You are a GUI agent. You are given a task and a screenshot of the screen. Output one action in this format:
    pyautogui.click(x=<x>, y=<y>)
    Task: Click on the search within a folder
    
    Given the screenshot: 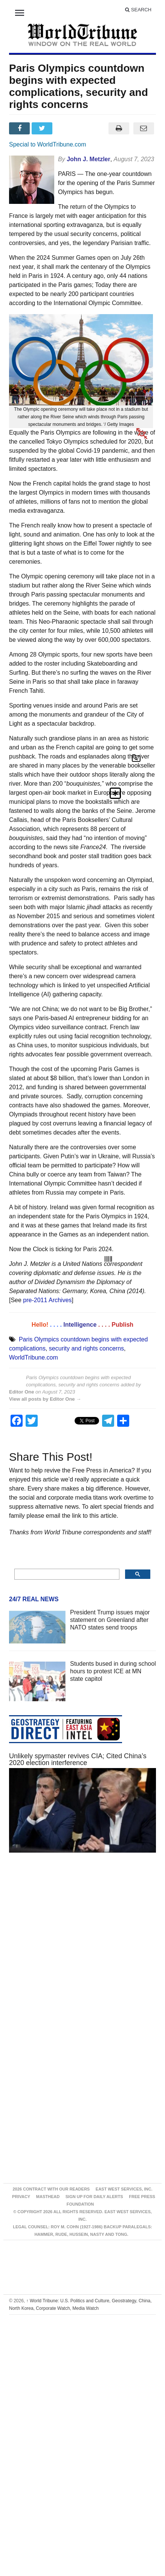 What is the action you would take?
    pyautogui.click(x=136, y=758)
    